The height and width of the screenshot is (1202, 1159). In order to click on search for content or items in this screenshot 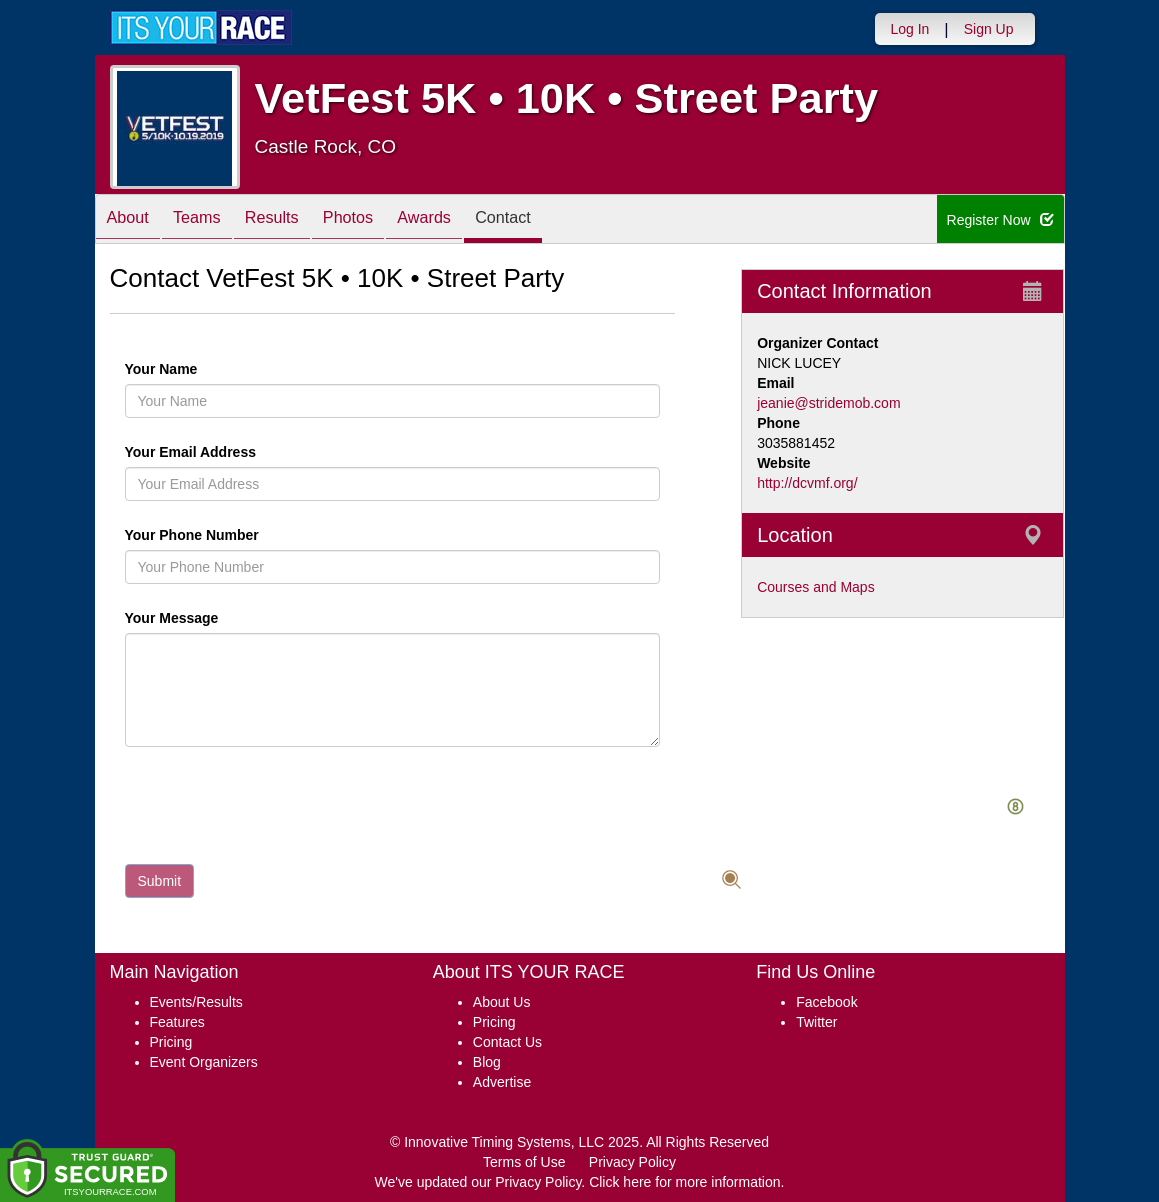, I will do `click(731, 879)`.